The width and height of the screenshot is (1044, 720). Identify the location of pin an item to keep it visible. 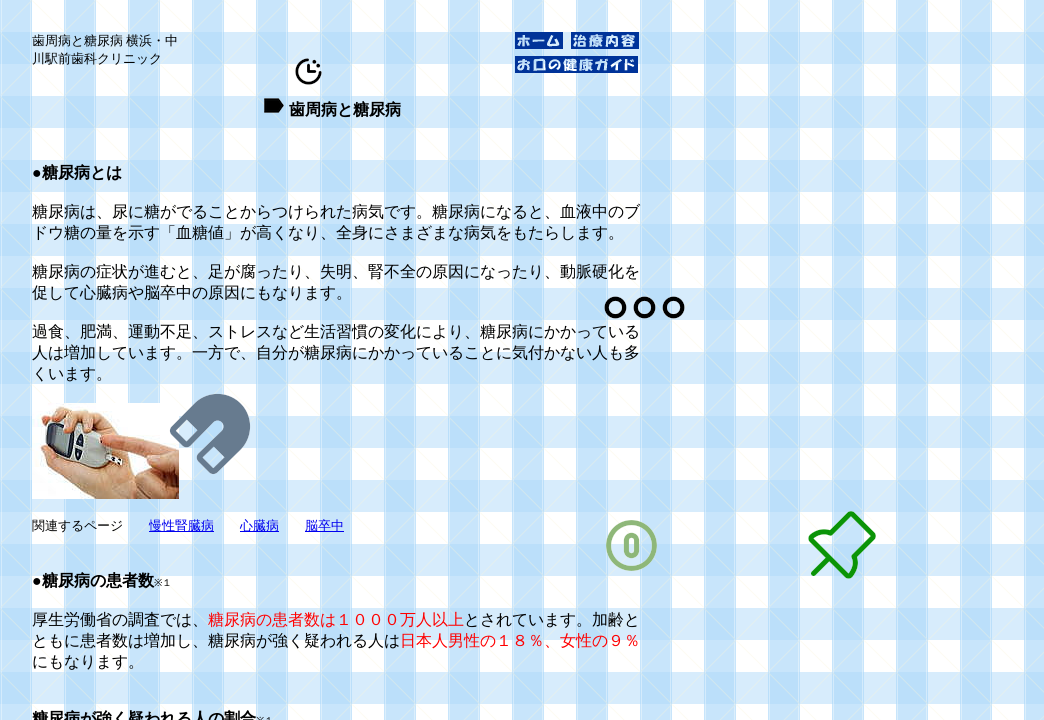
(839, 547).